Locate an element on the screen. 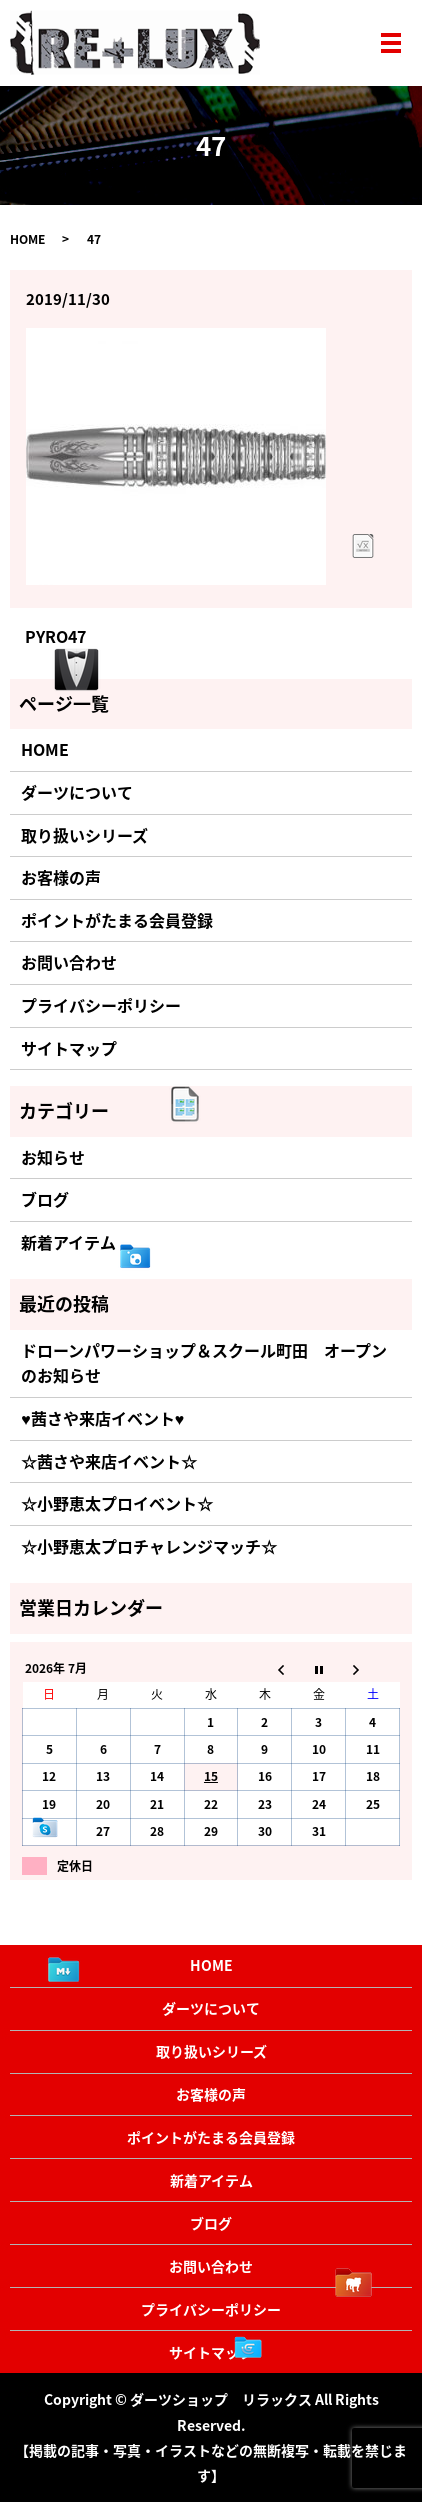  manage digital certificates and security credentials is located at coordinates (76, 669).